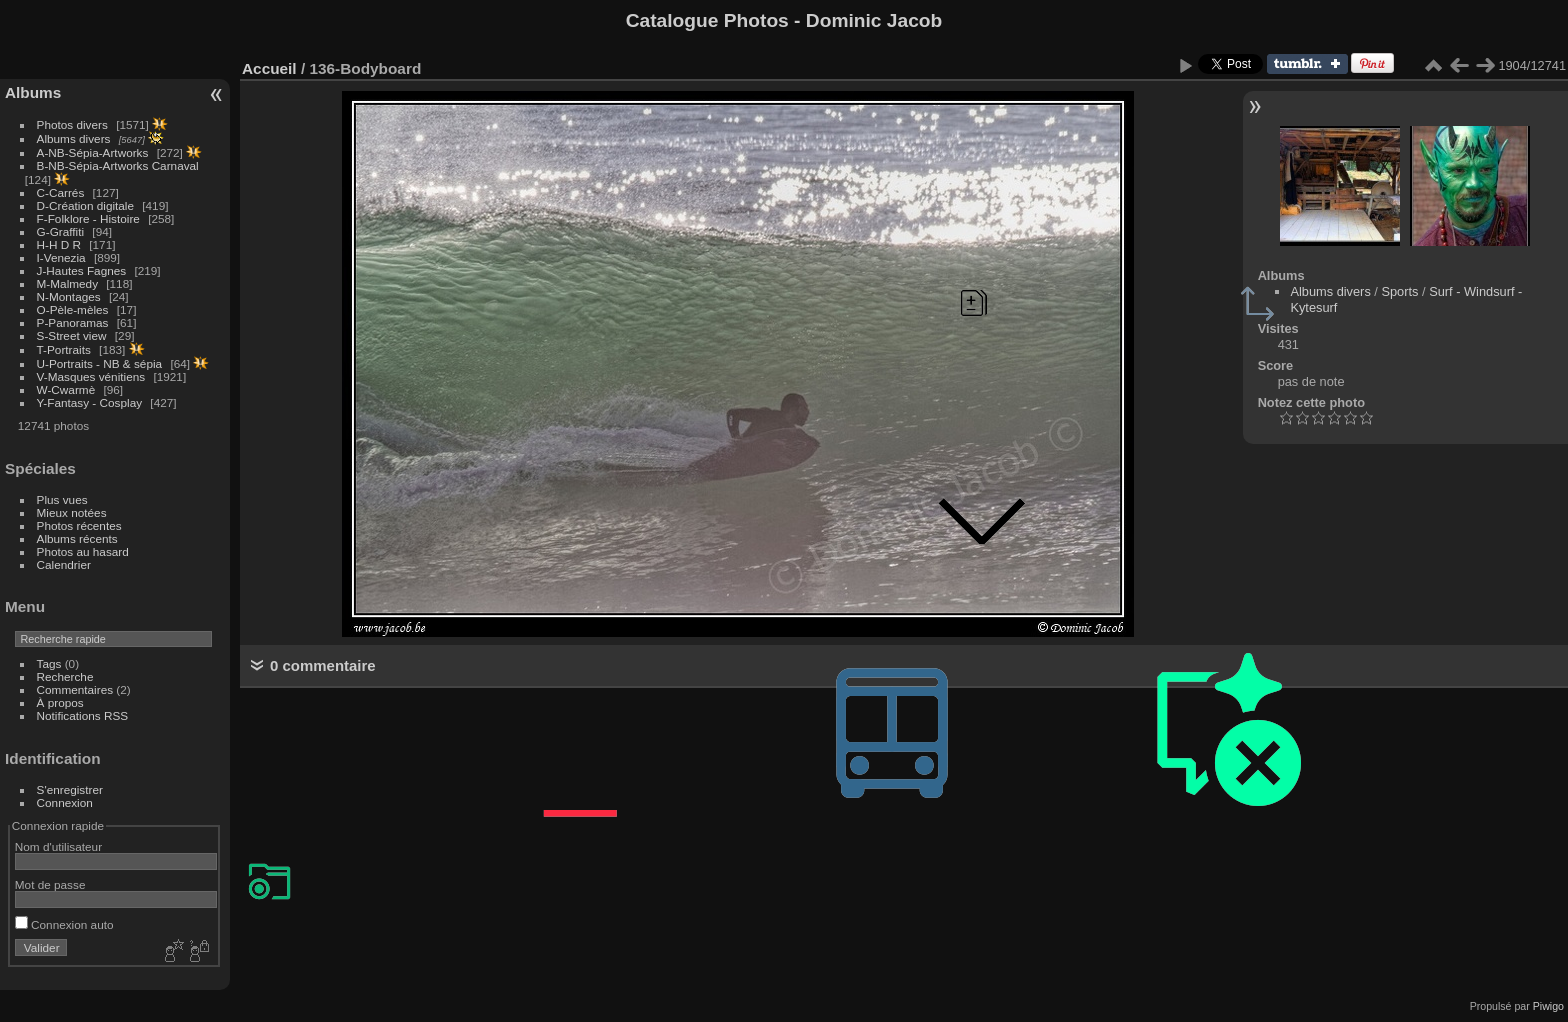 This screenshot has width=1568, height=1022. I want to click on compare multiple files or documents, so click(972, 303).